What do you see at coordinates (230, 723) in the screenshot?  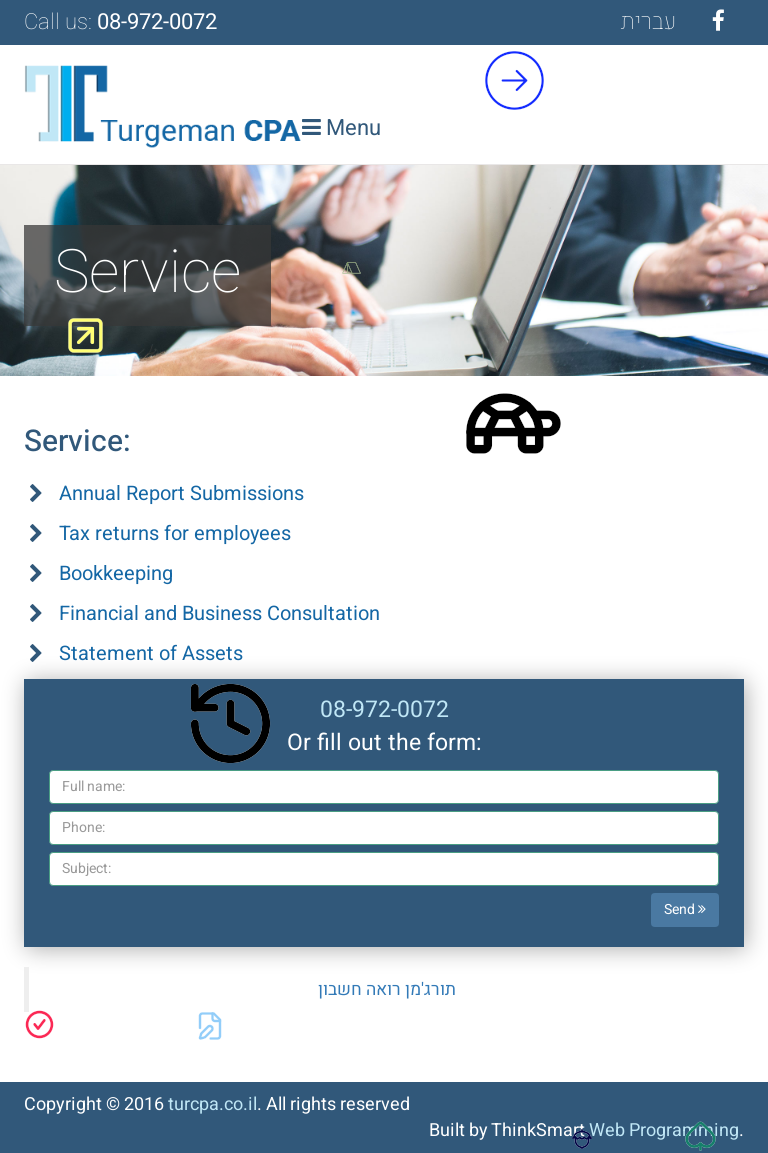 I see `view your browsing or activity history` at bounding box center [230, 723].